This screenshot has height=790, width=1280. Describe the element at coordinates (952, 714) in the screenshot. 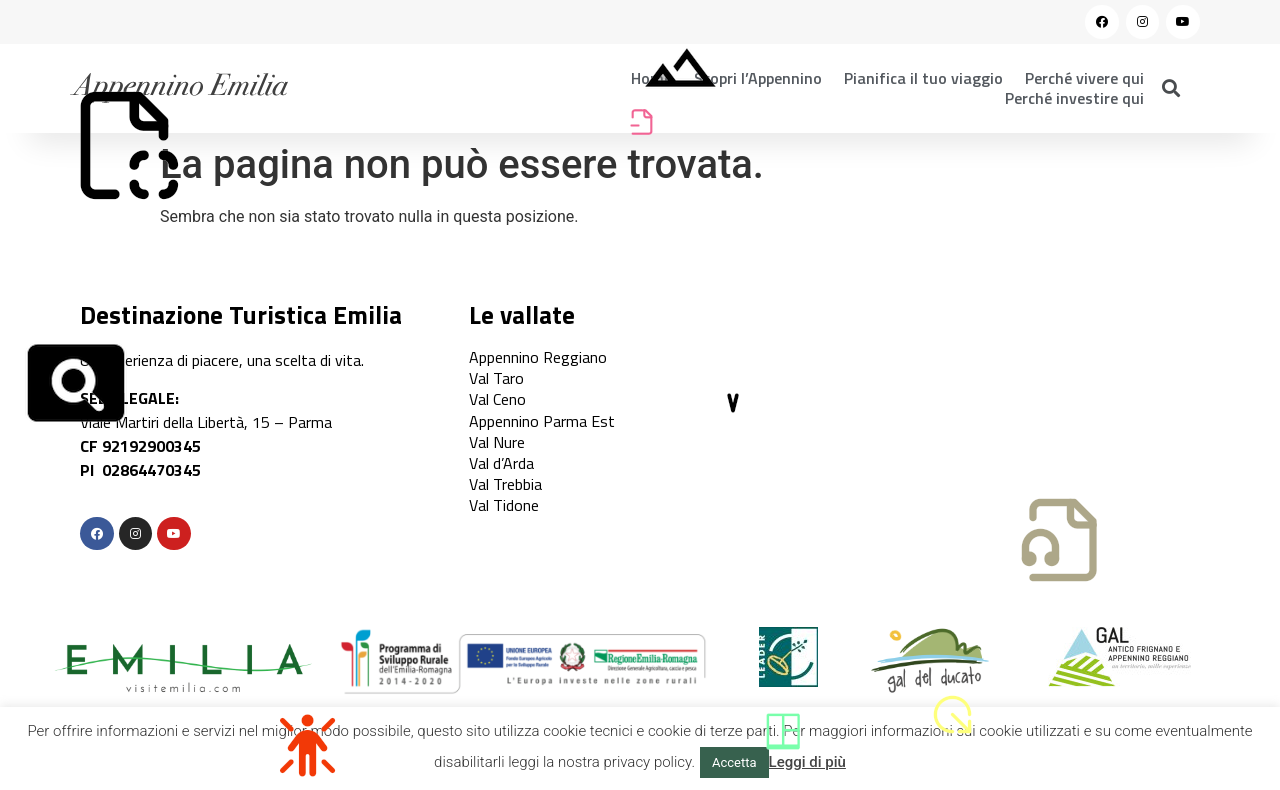

I see `expand content to bottom-right` at that location.